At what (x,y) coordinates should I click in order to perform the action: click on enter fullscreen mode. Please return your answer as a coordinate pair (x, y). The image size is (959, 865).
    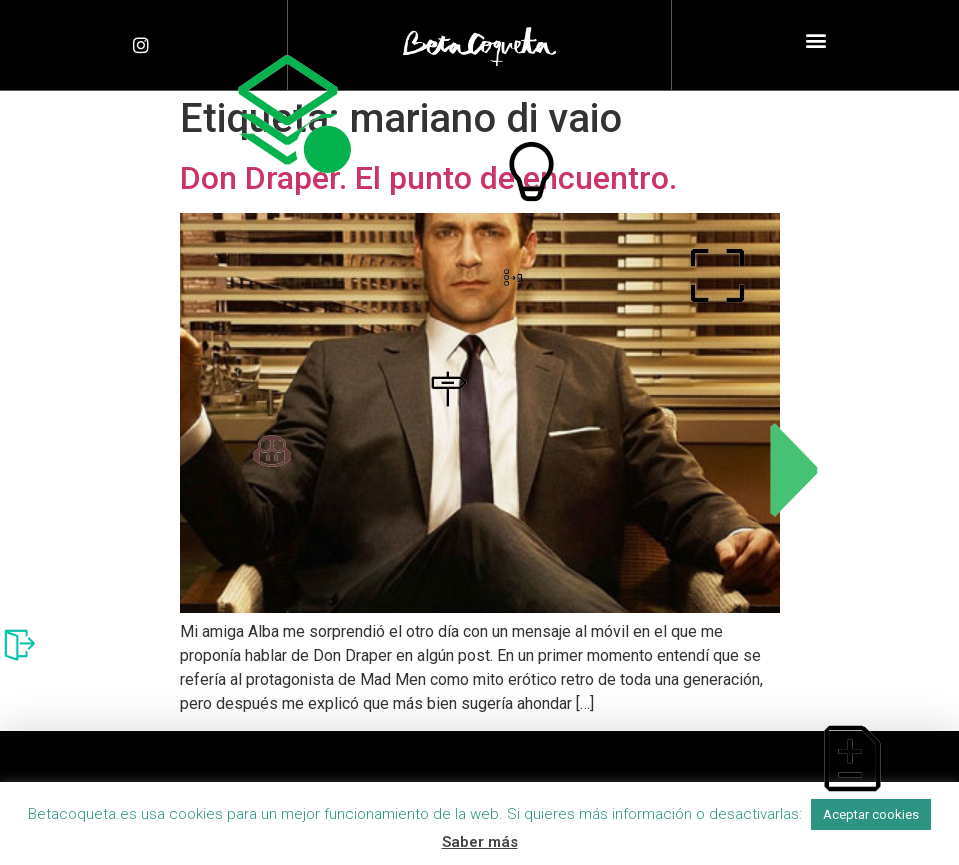
    Looking at the image, I should click on (717, 275).